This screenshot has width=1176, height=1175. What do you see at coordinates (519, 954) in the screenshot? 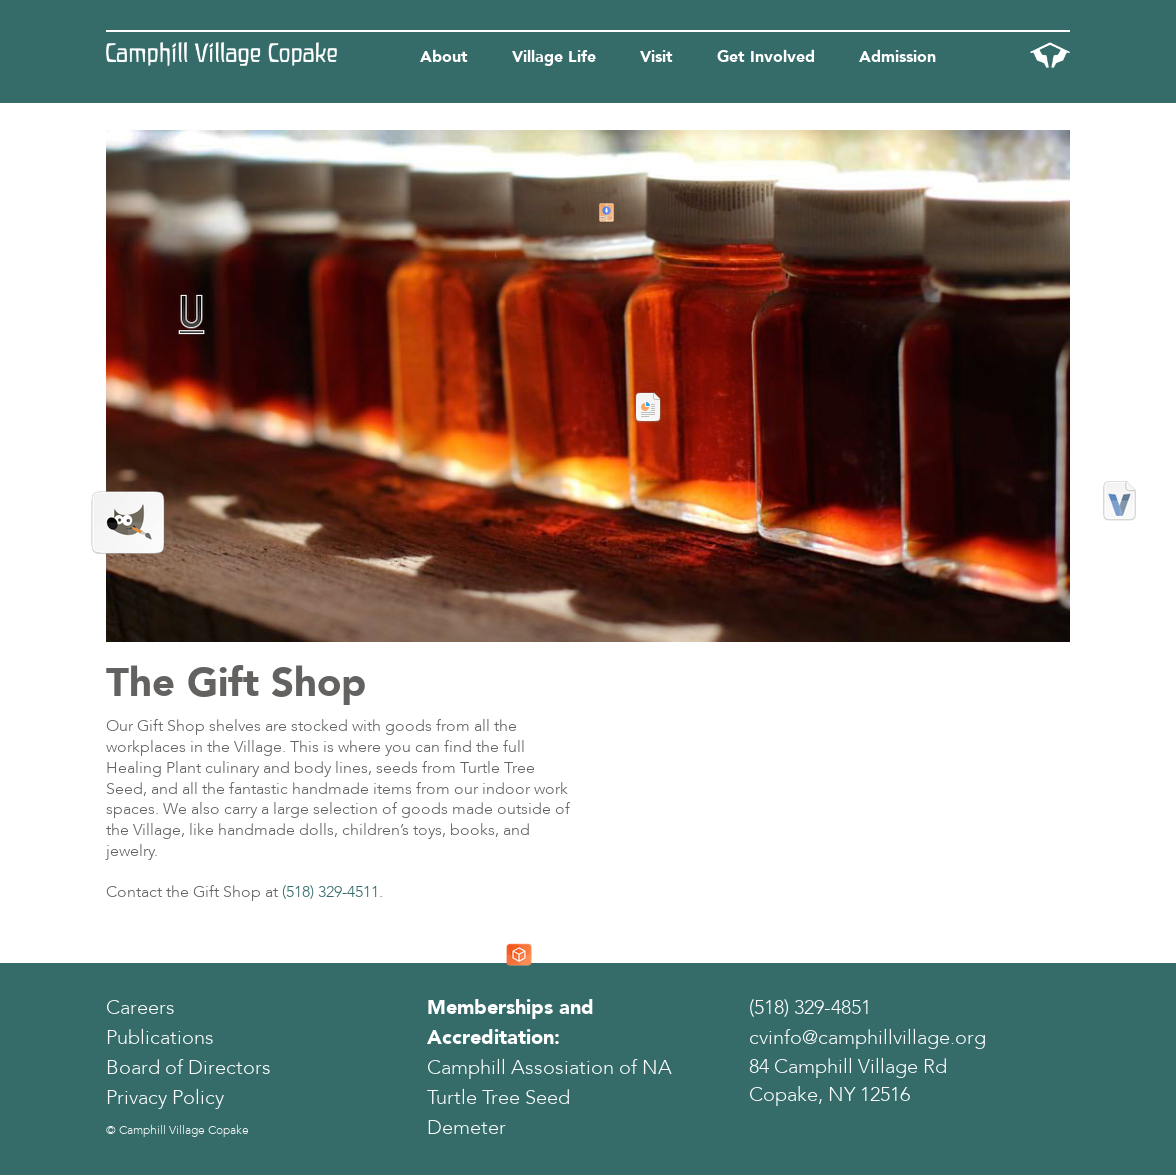
I see `open a 3D model file` at bounding box center [519, 954].